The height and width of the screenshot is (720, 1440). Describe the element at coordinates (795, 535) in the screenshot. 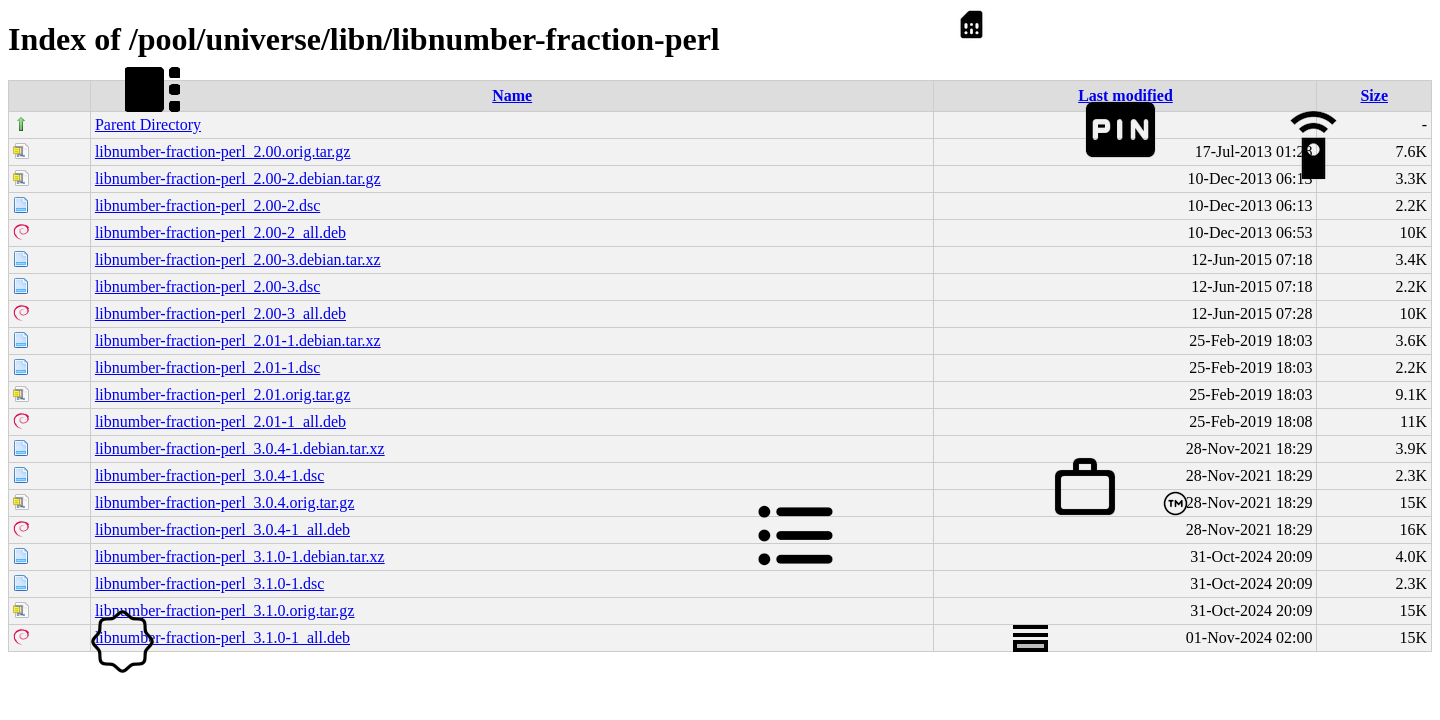

I see `view items in a bulleted list format` at that location.